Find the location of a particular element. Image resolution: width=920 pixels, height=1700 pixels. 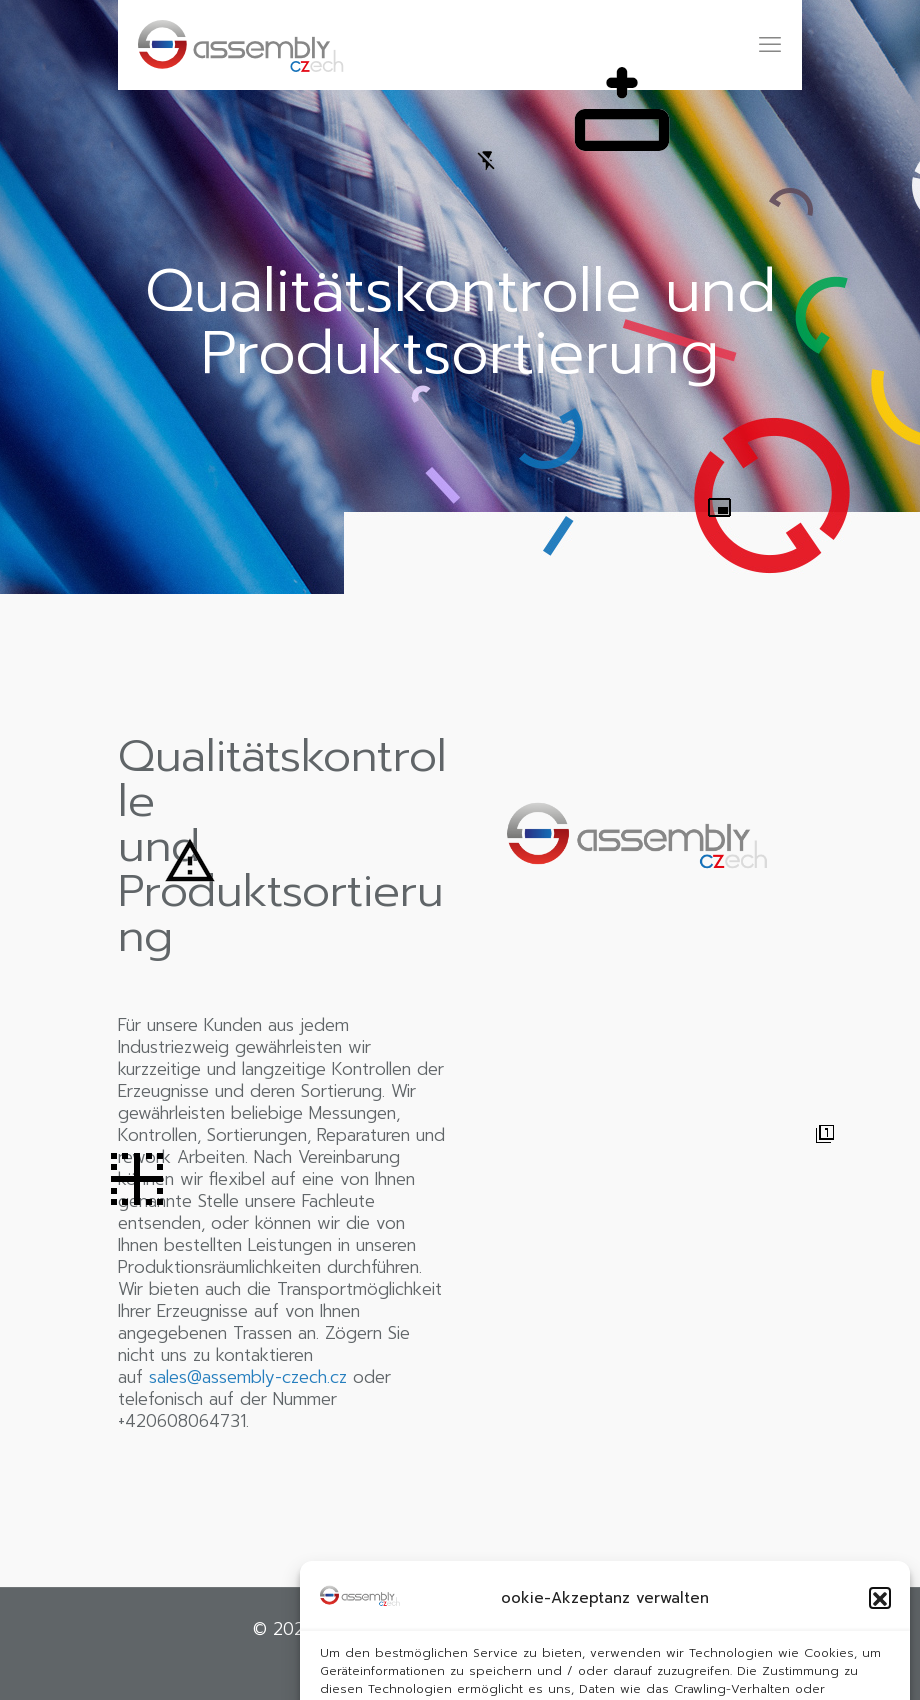

add branding or watermark to content is located at coordinates (719, 507).